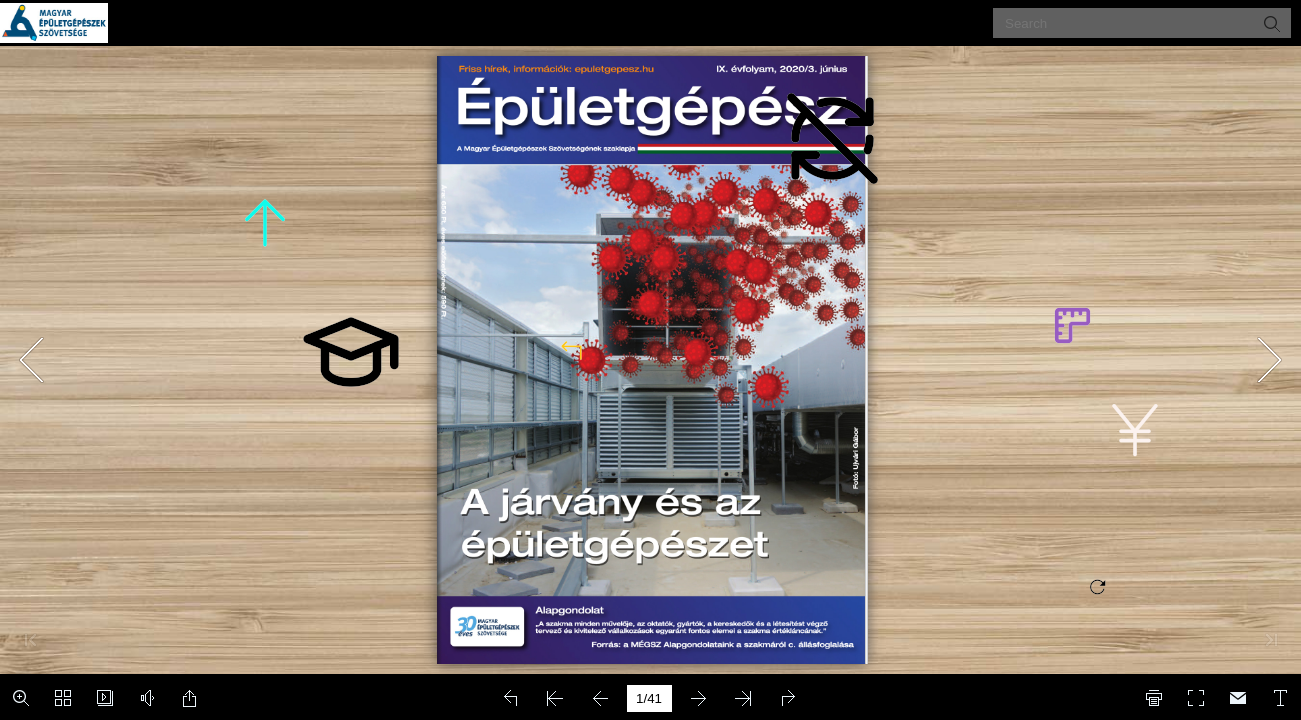  I want to click on access education or school-related features, so click(351, 352).